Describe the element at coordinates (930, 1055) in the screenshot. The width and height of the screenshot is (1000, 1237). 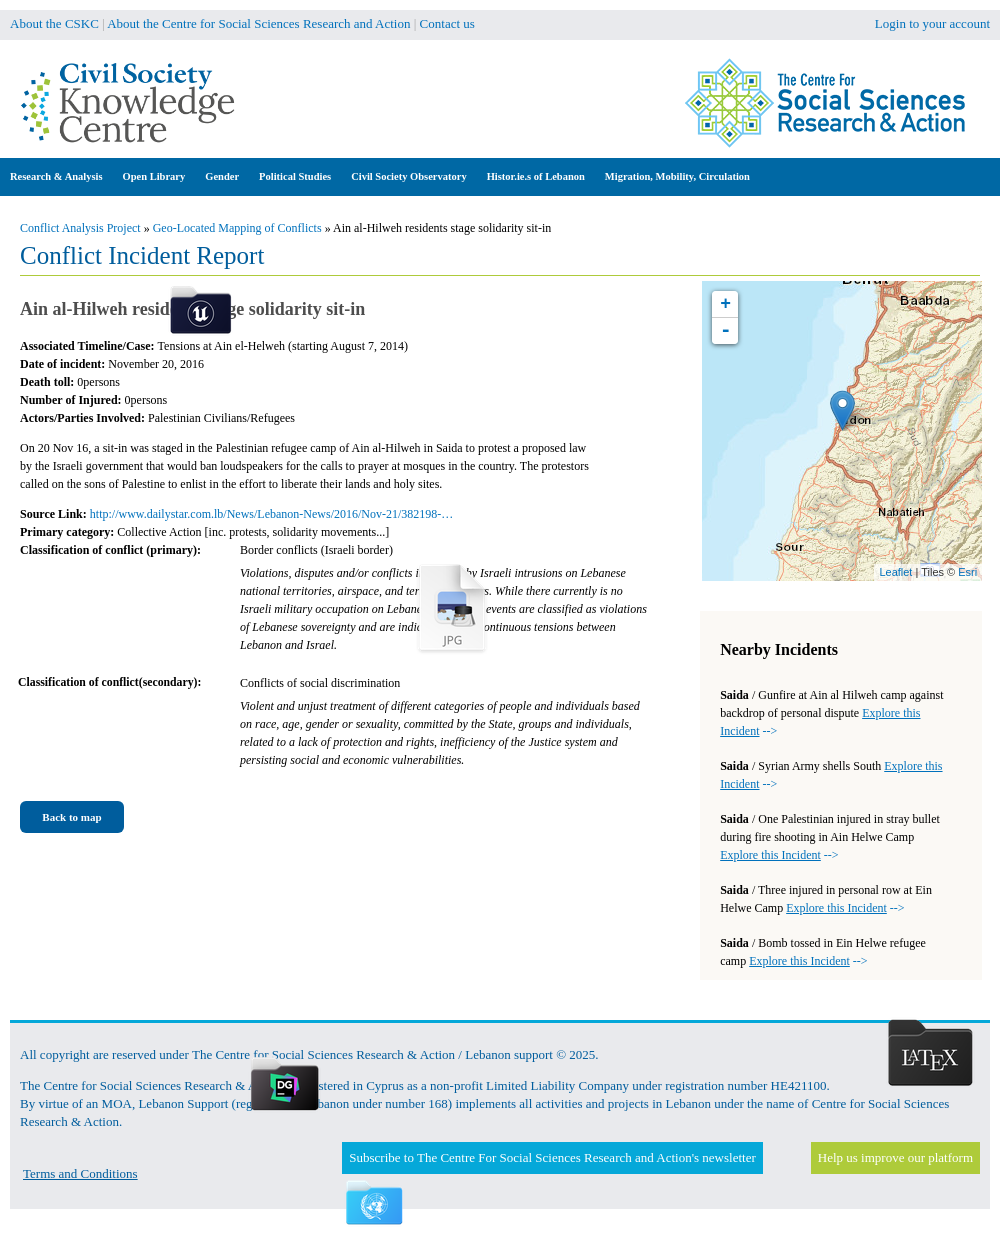
I see `open folder containing LaTeX documents` at that location.